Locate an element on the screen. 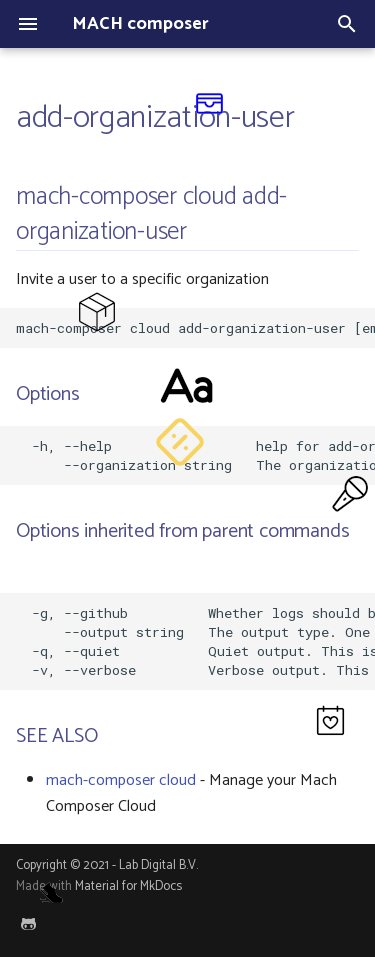 The height and width of the screenshot is (957, 375). access your wallet or saved payment methods is located at coordinates (209, 103).